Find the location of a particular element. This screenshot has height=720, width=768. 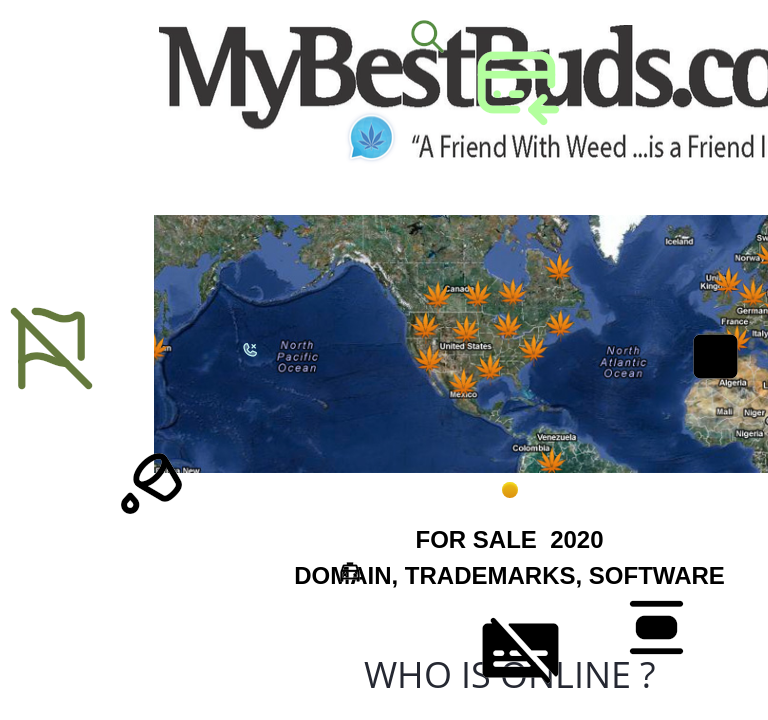

search for content or items is located at coordinates (427, 36).